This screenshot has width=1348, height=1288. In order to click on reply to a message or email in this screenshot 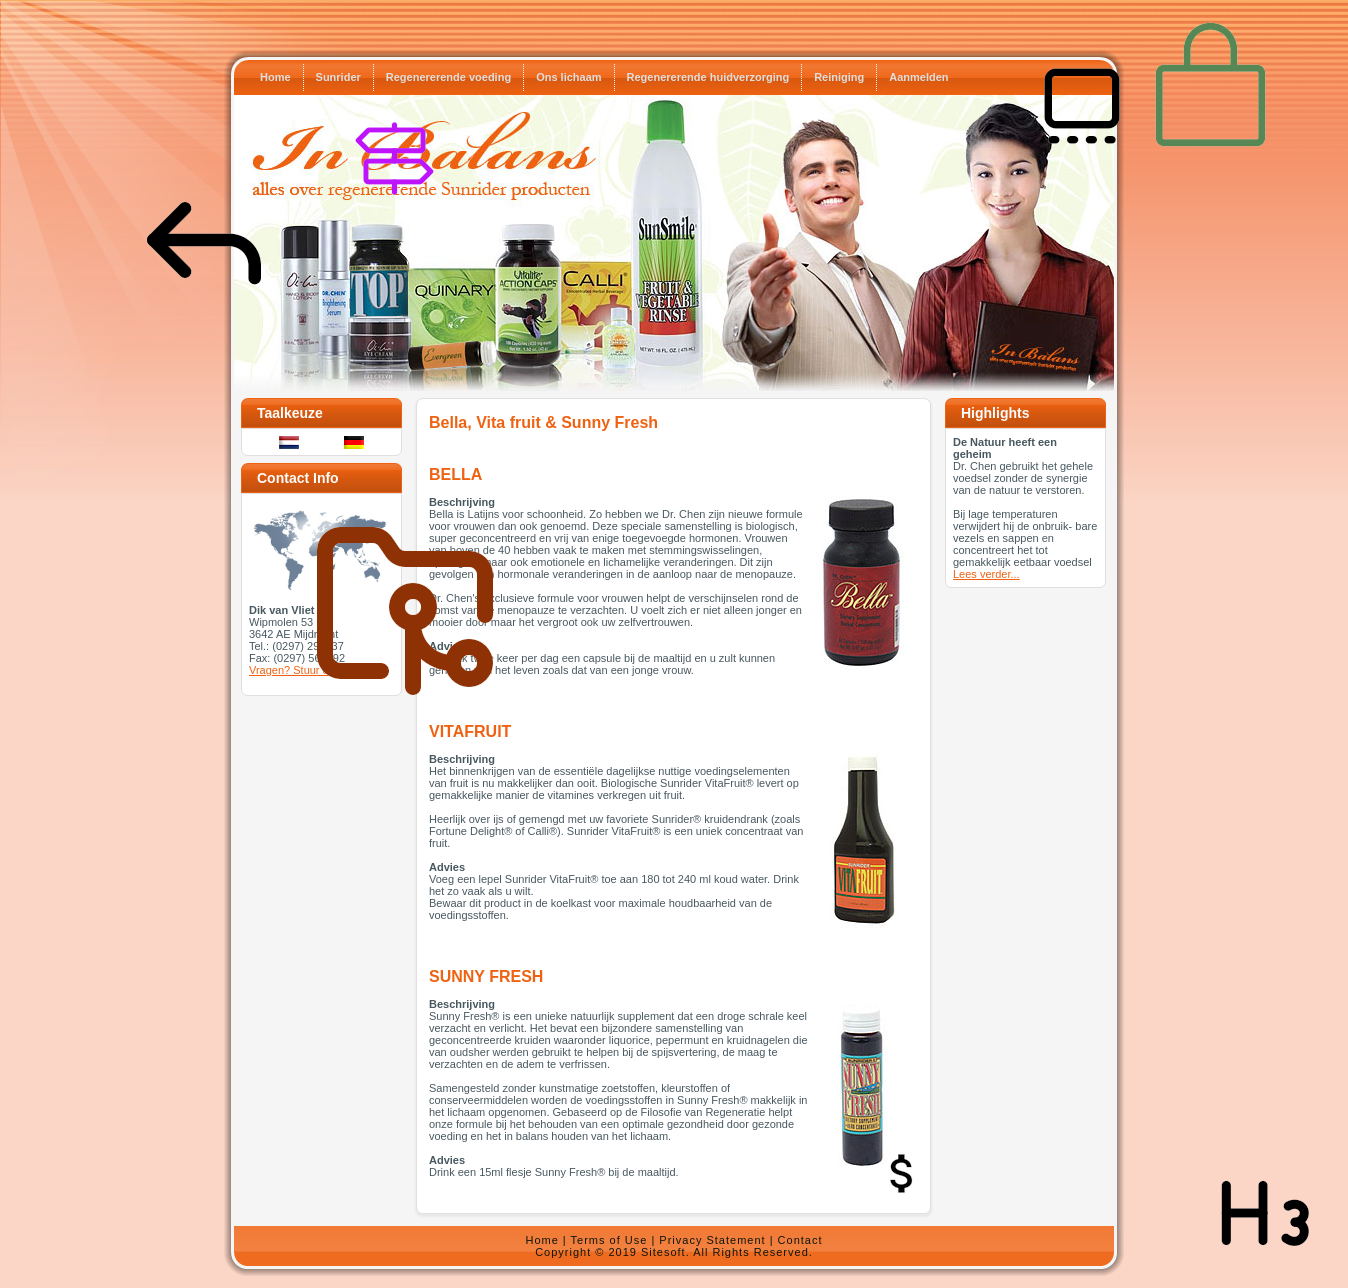, I will do `click(204, 240)`.